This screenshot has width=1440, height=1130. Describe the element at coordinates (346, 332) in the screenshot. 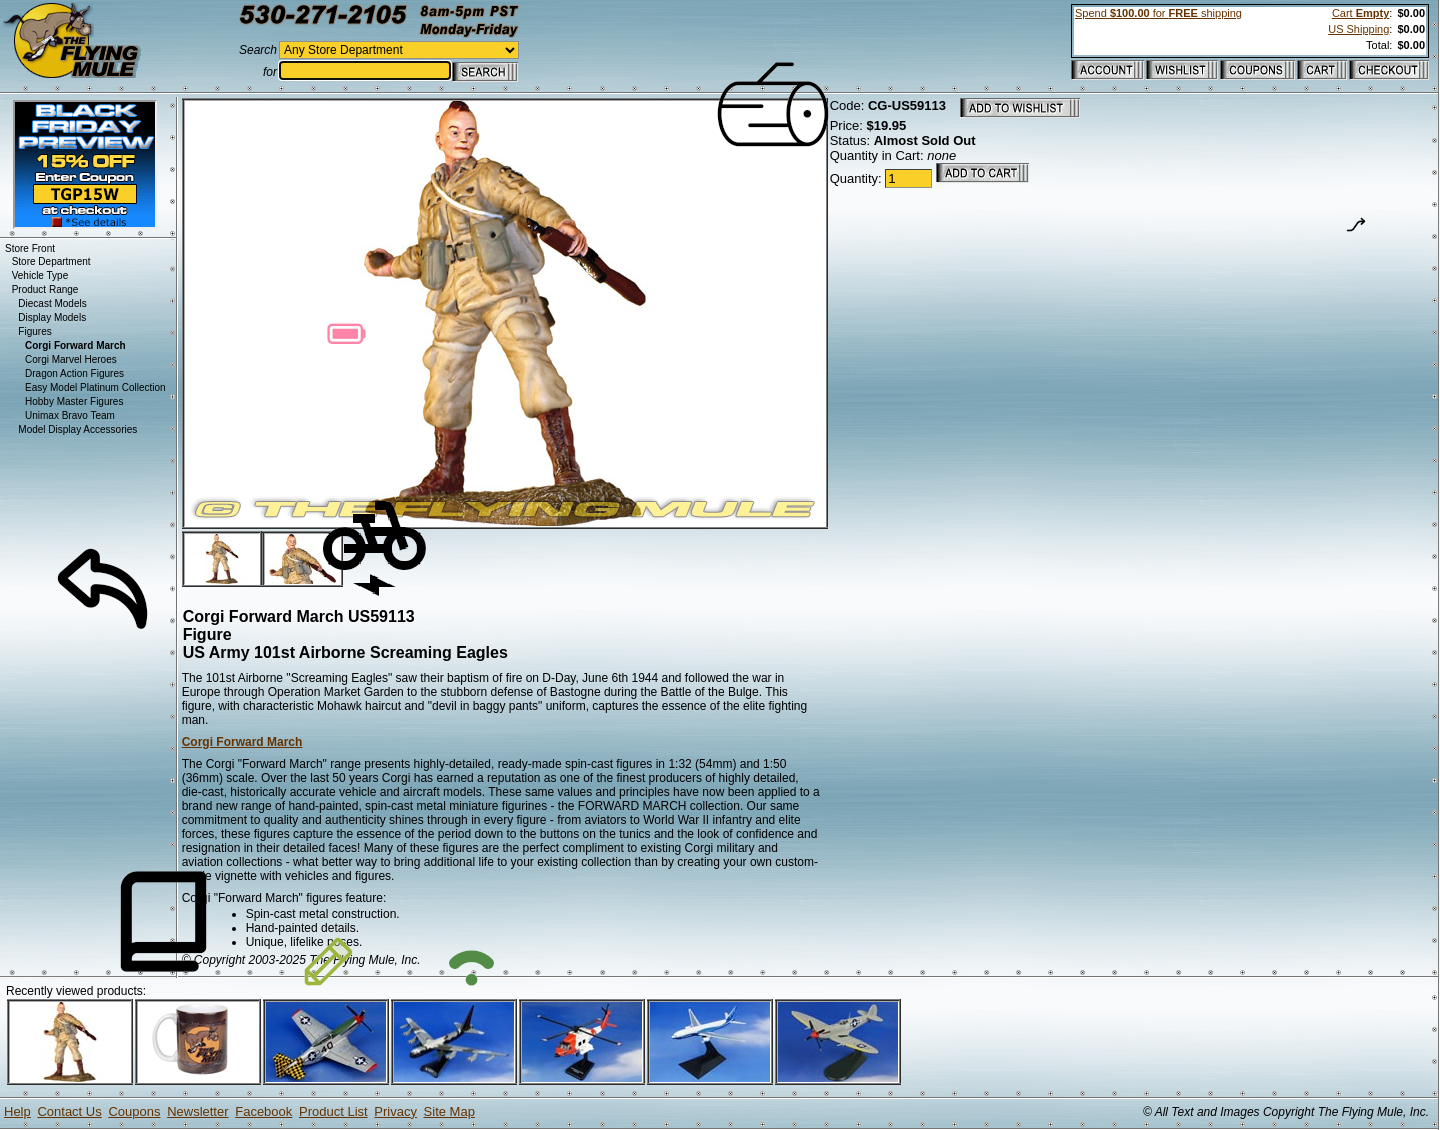

I see `indicates full battery charge` at that location.